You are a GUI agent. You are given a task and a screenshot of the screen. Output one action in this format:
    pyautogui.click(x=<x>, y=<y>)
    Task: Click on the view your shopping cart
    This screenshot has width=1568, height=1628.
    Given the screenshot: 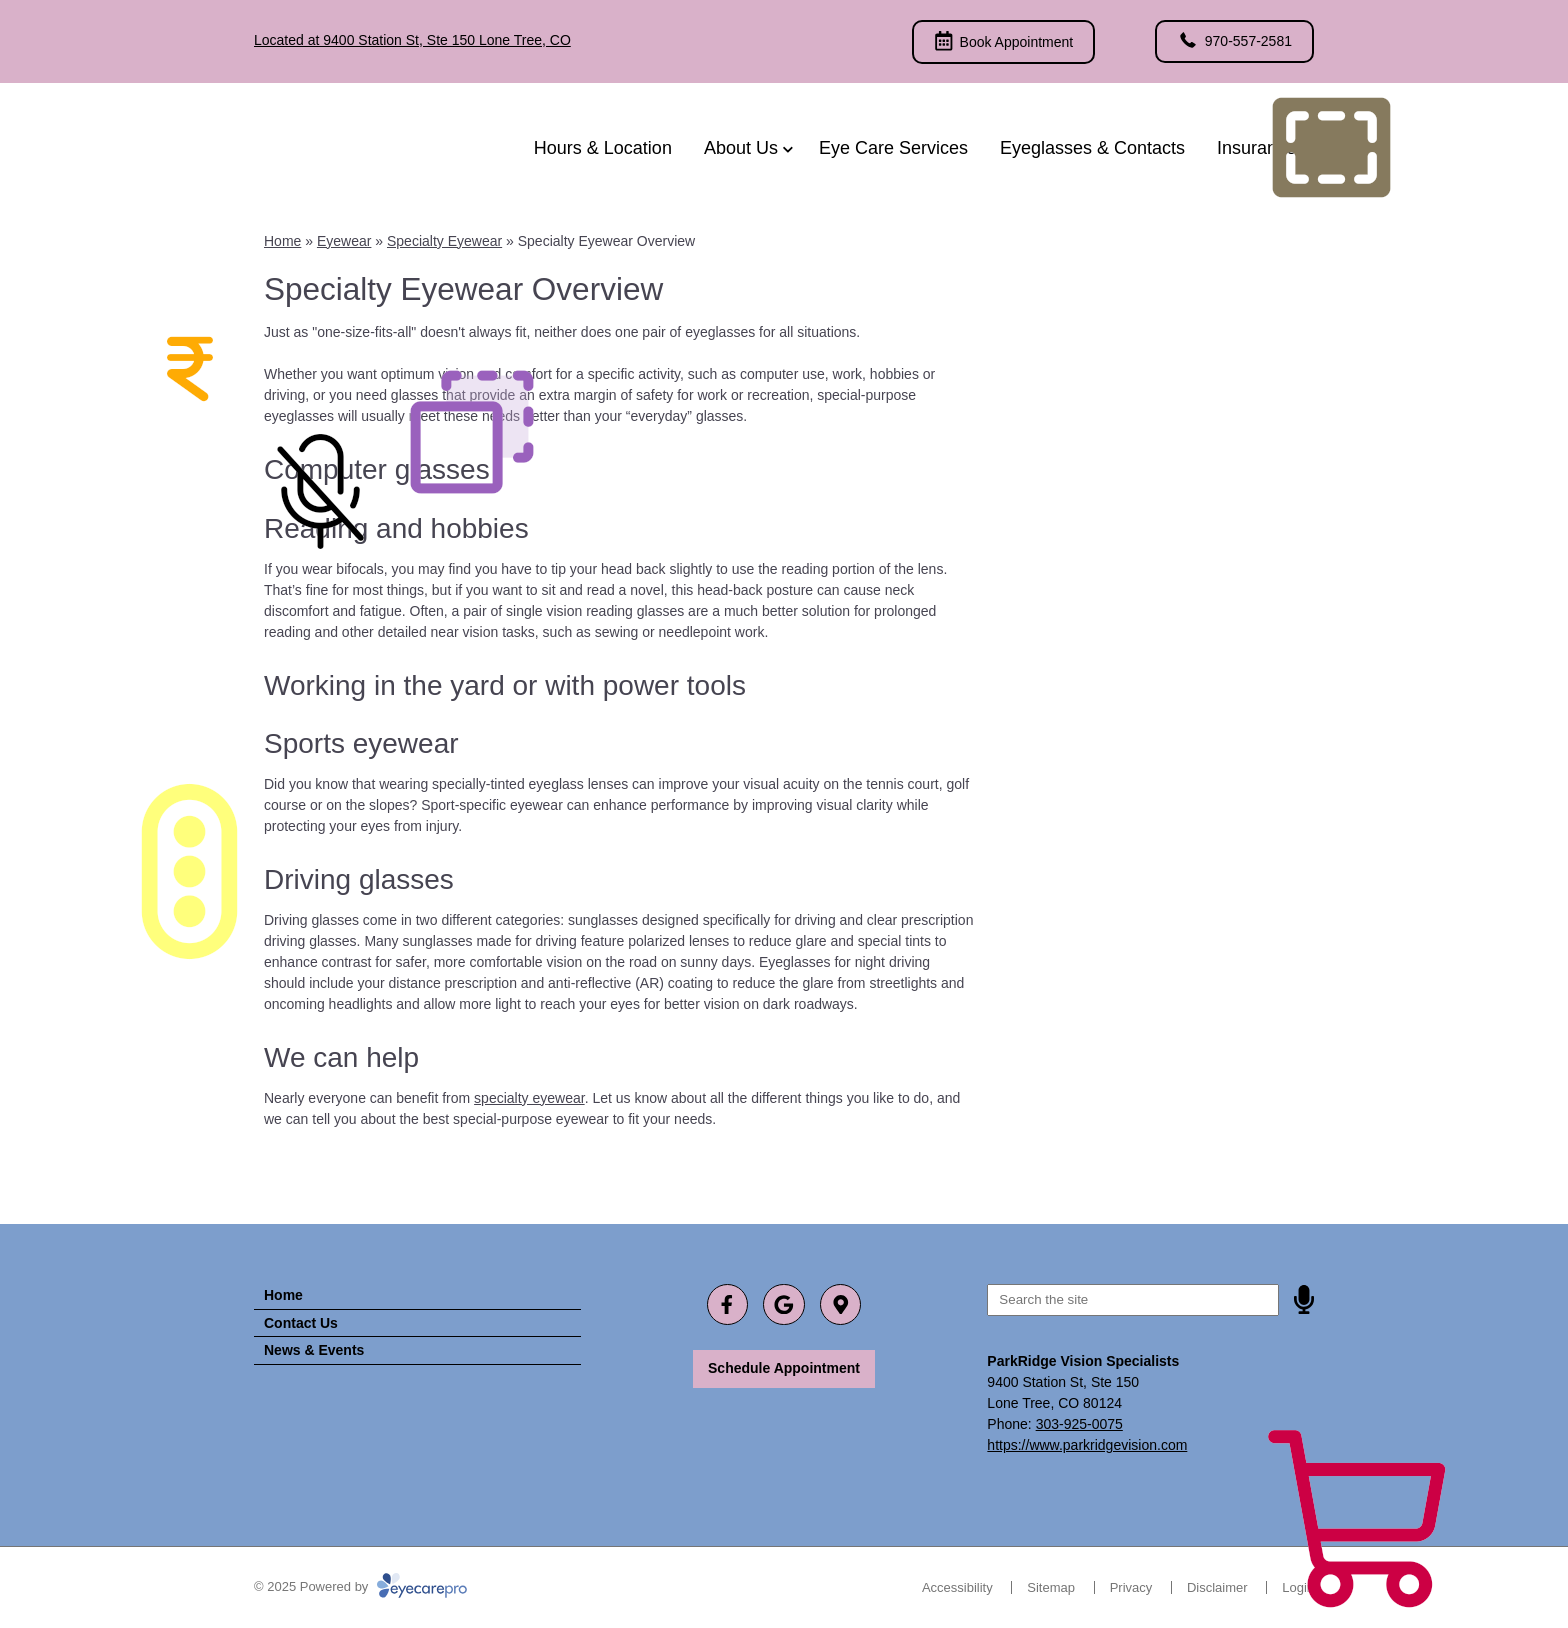 What is the action you would take?
    pyautogui.click(x=1360, y=1522)
    